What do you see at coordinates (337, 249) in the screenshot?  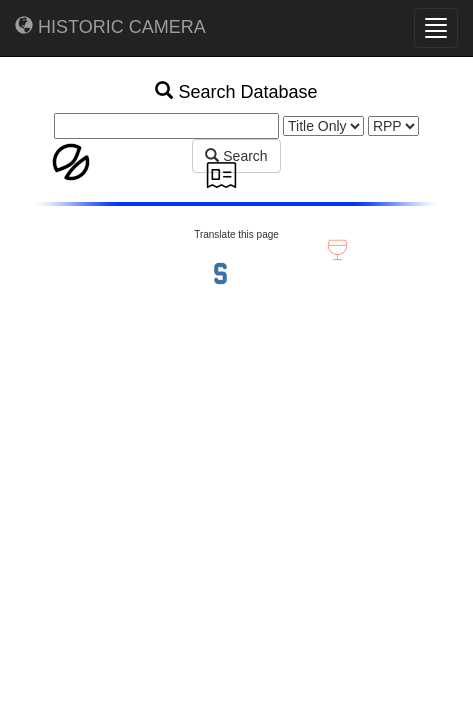 I see `browse wine or cocktail menu` at bounding box center [337, 249].